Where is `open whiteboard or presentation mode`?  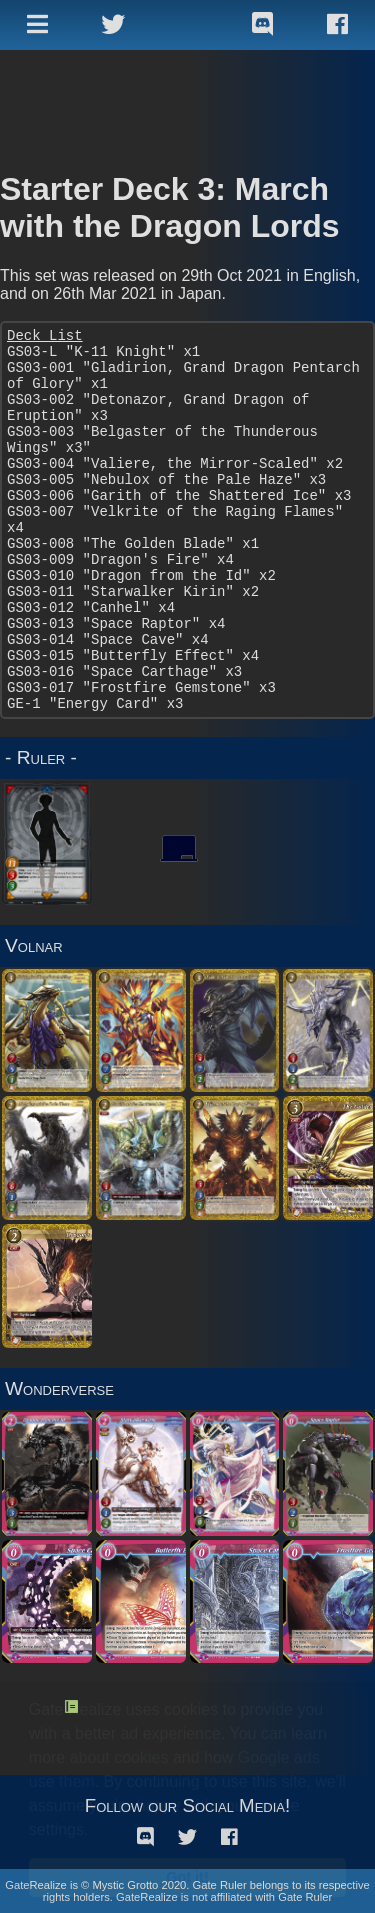
open whiteboard or presentation mode is located at coordinates (179, 849).